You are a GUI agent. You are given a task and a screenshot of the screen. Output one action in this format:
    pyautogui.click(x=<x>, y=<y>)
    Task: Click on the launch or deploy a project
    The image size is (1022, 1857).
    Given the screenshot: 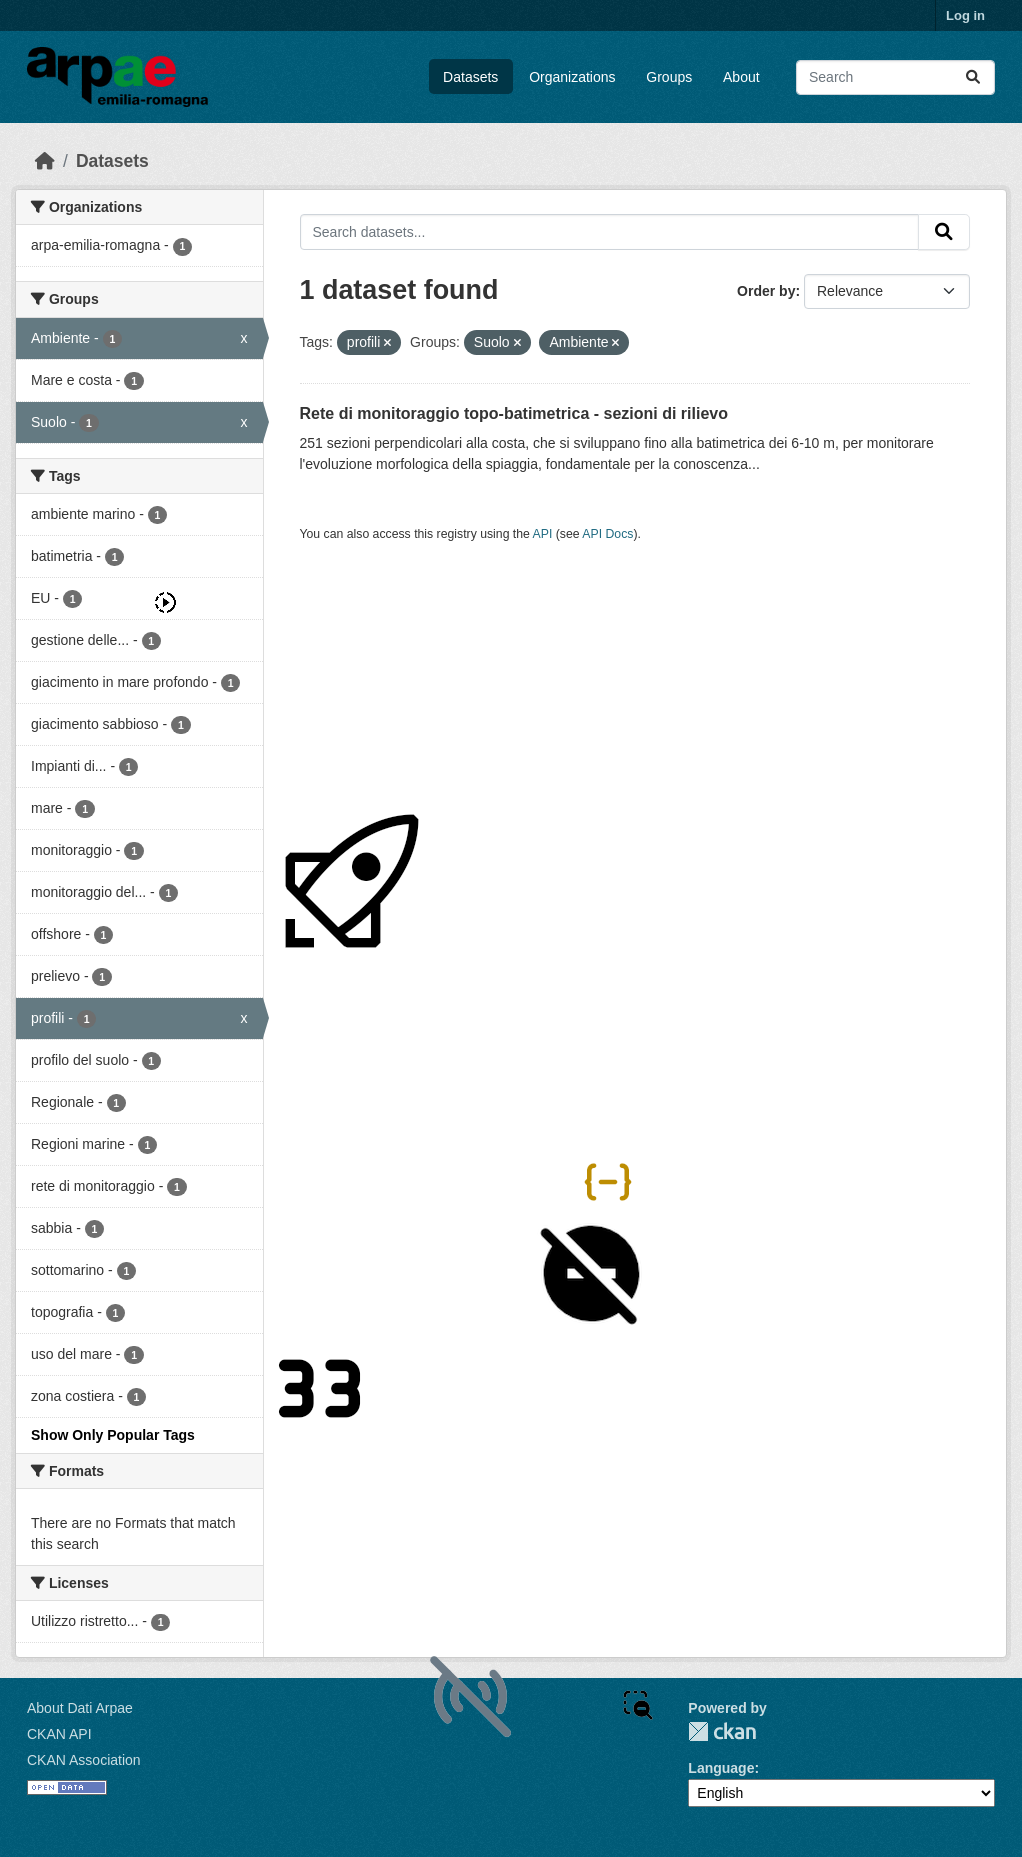 What is the action you would take?
    pyautogui.click(x=352, y=881)
    